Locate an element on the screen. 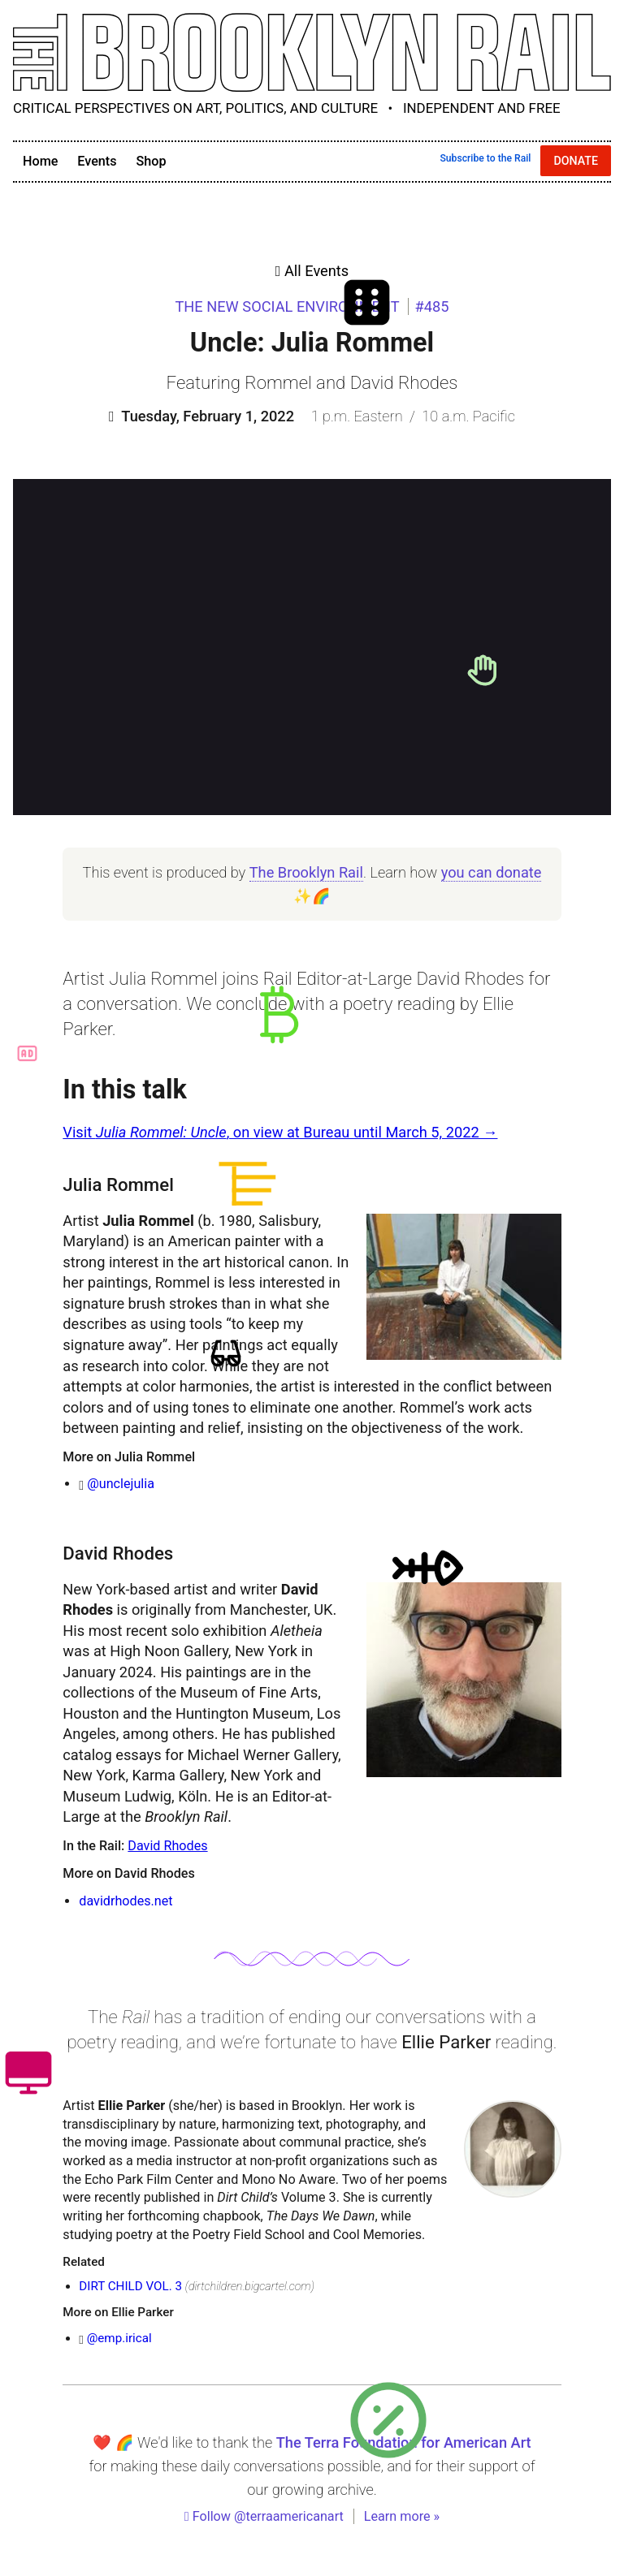  switch to desktop view is located at coordinates (28, 2071).